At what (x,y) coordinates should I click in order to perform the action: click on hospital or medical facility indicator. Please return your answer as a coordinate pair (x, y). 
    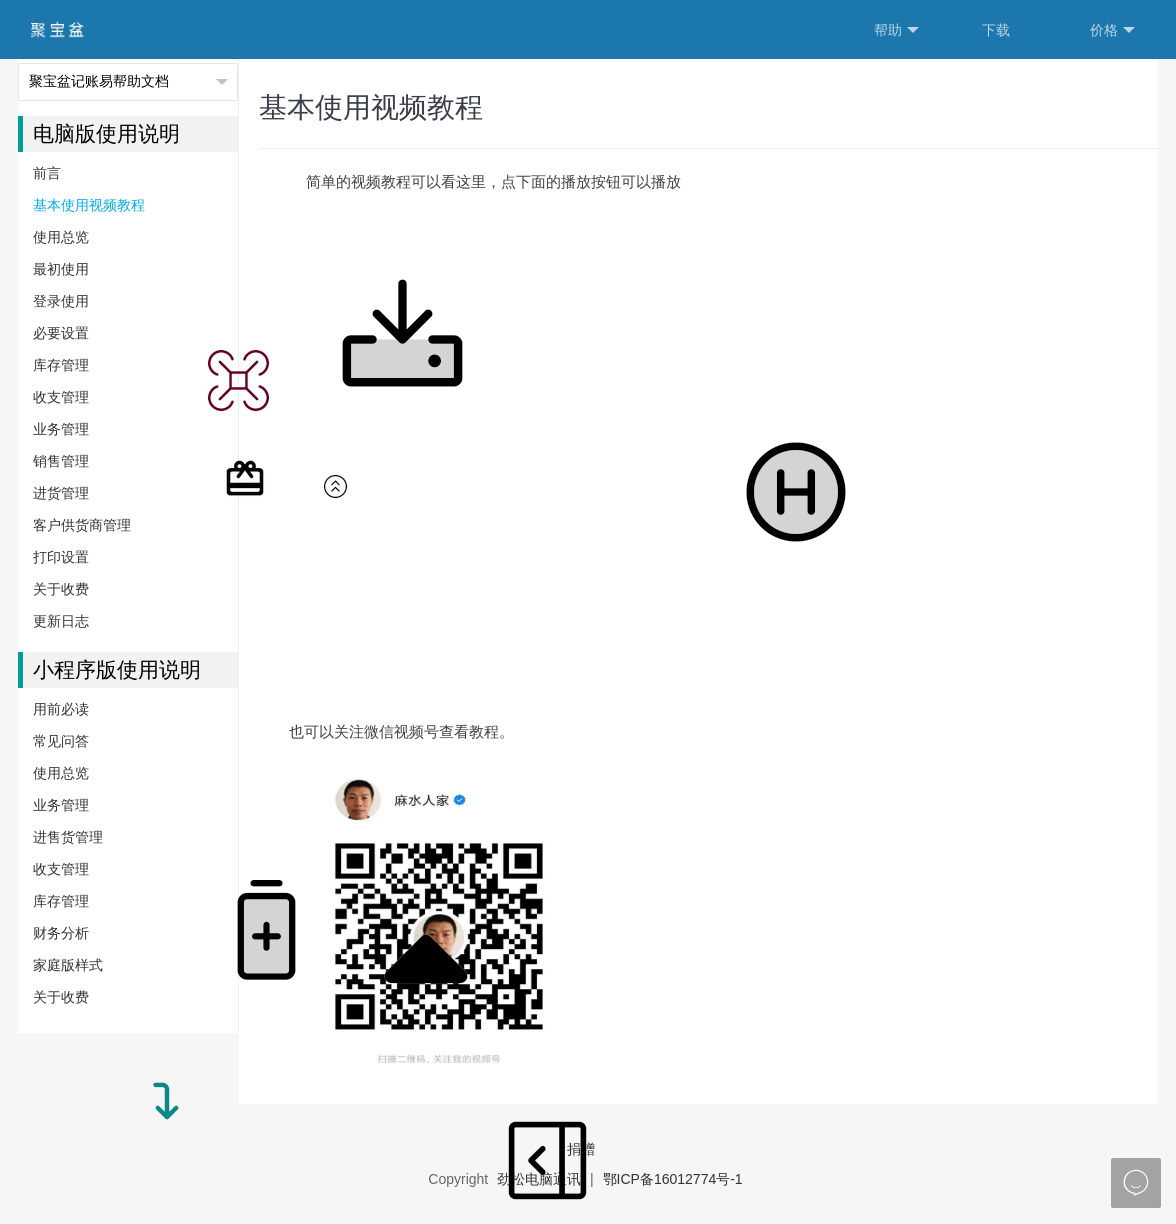
    Looking at the image, I should click on (796, 492).